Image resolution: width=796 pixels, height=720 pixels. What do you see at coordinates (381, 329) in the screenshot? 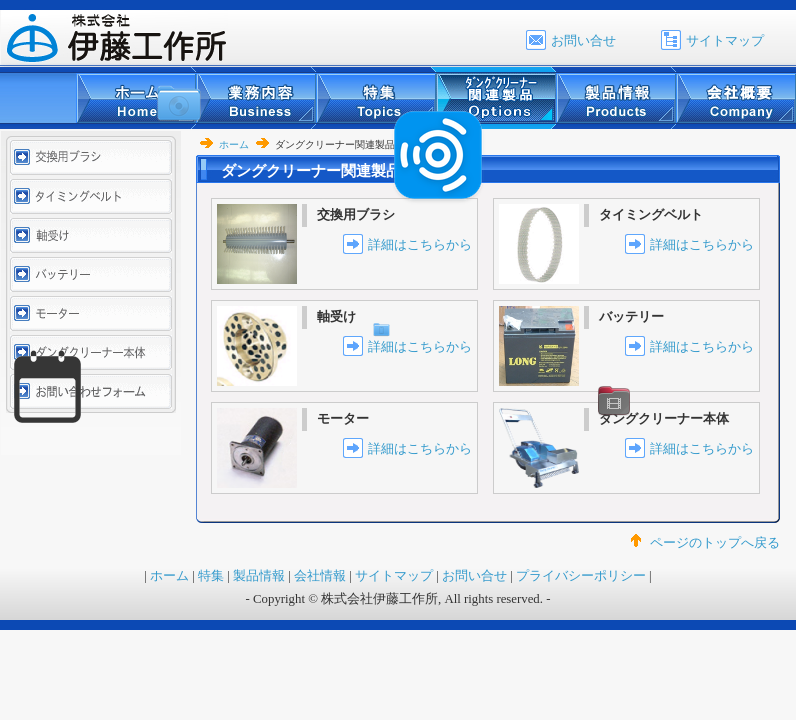
I see `open folder containing iPhone backups or synced content` at bounding box center [381, 329].